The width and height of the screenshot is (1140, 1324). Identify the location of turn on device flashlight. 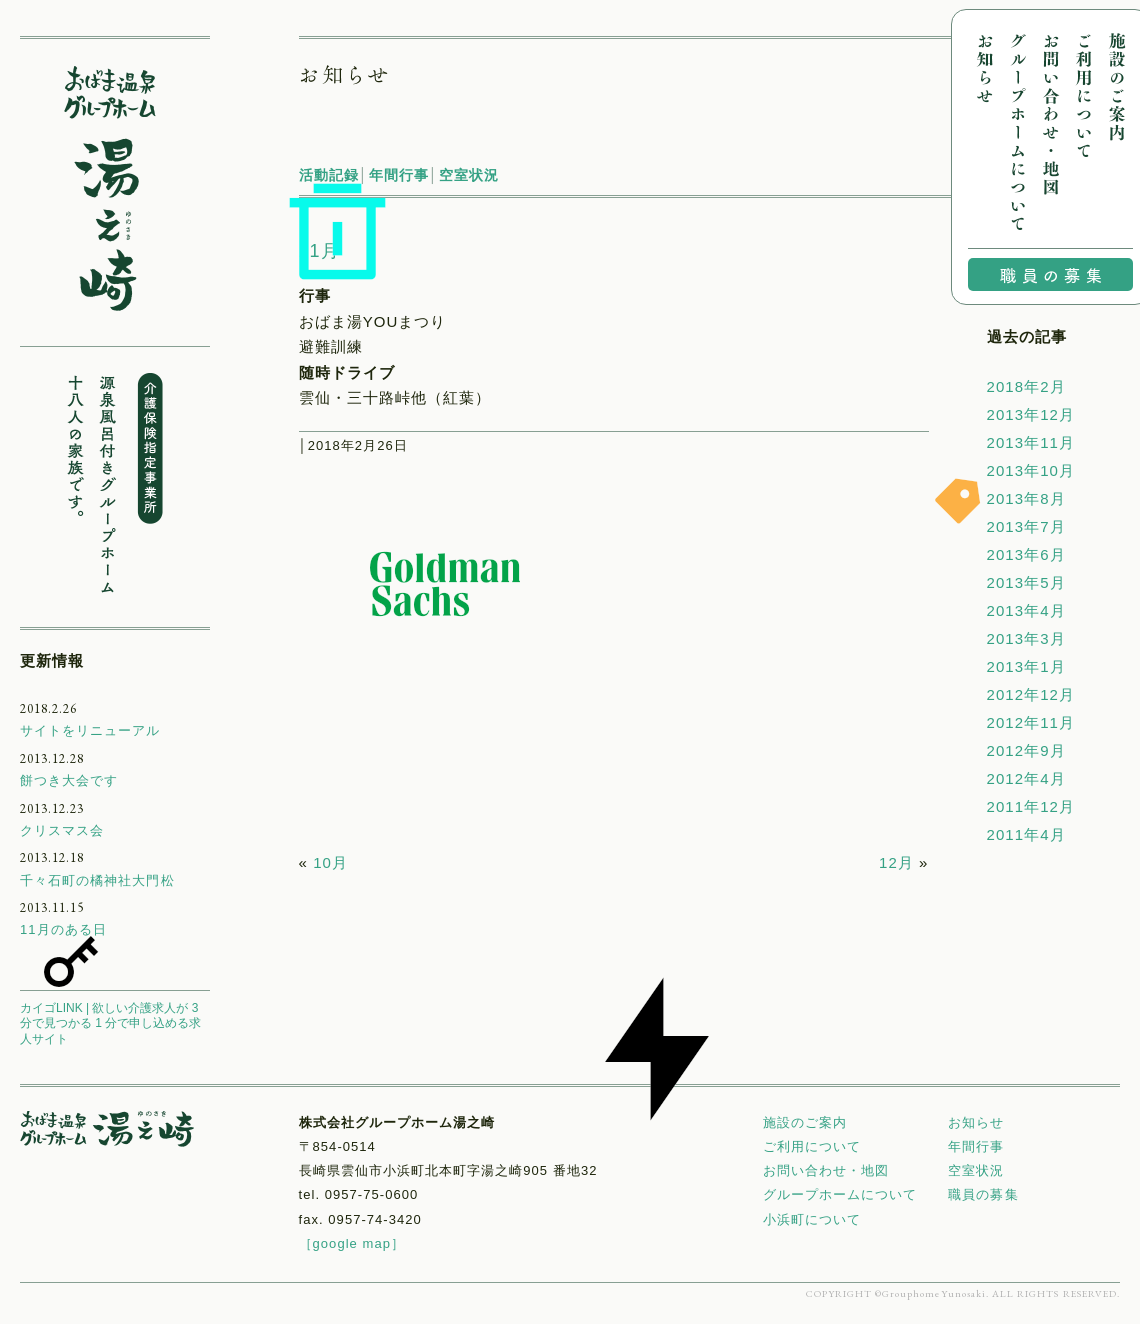
(657, 1049).